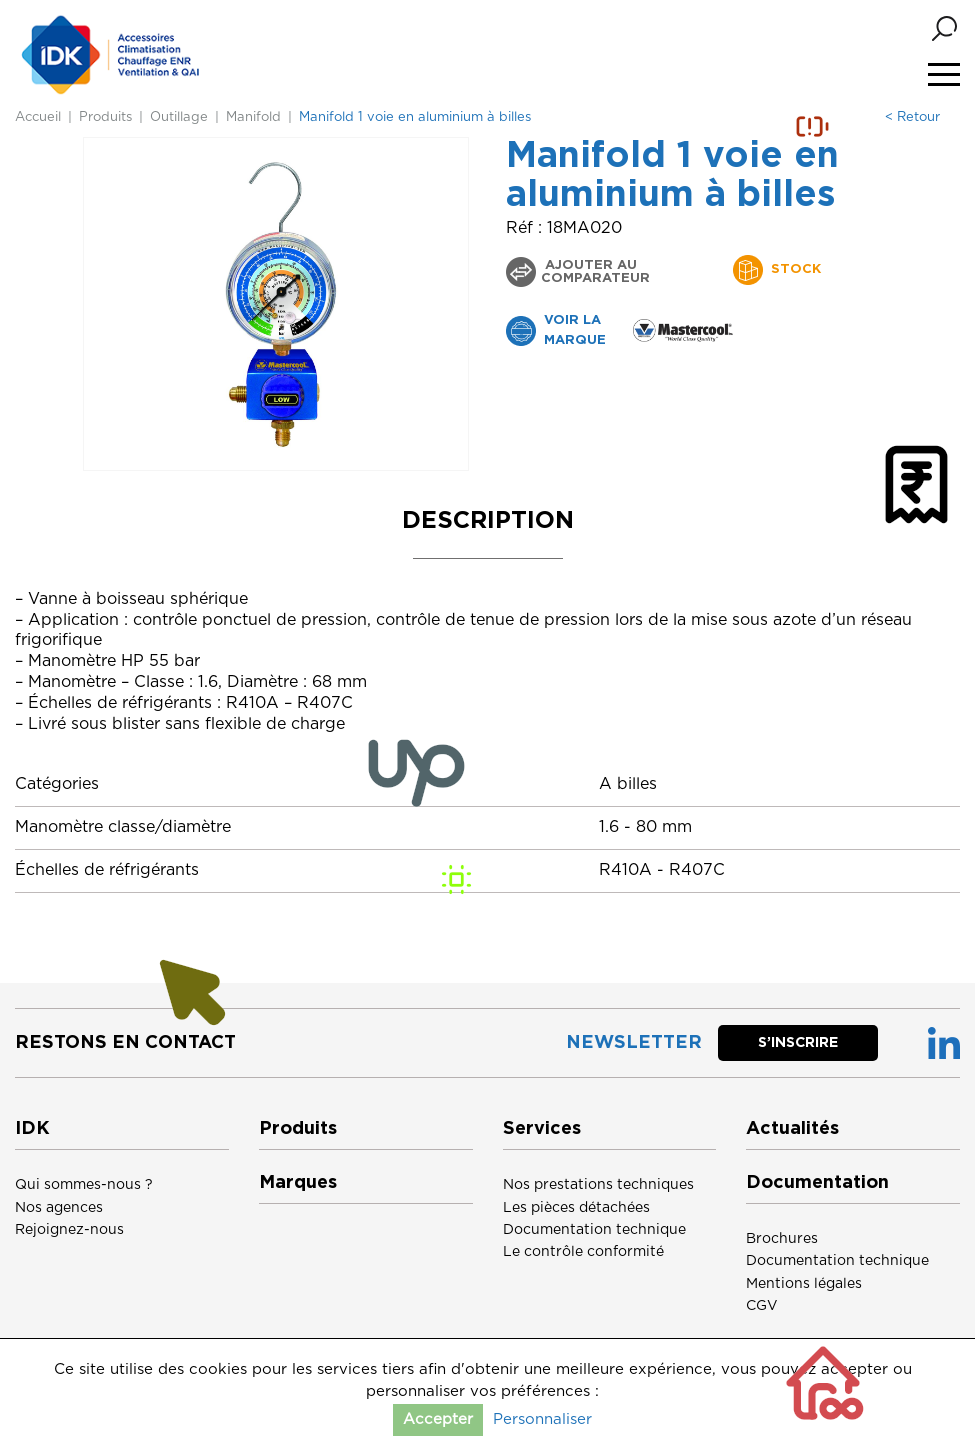  What do you see at coordinates (823, 1383) in the screenshot?
I see `access smart home automation settings` at bounding box center [823, 1383].